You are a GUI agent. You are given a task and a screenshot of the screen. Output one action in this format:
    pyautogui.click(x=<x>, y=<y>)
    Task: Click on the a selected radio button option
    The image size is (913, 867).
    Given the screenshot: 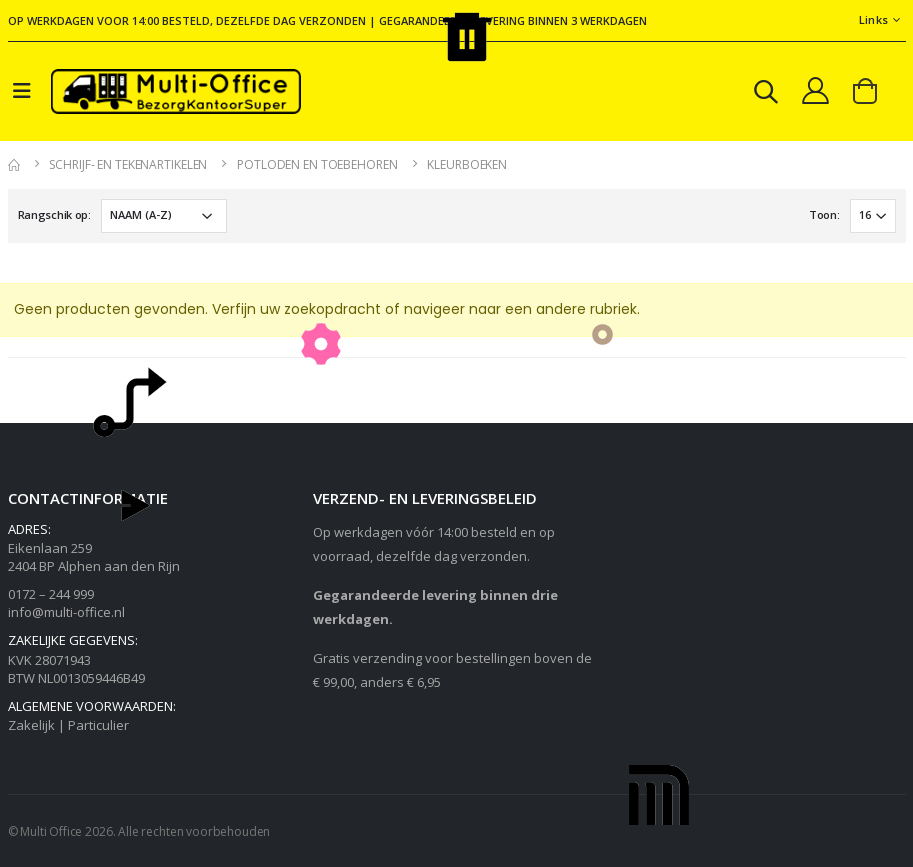 What is the action you would take?
    pyautogui.click(x=602, y=334)
    